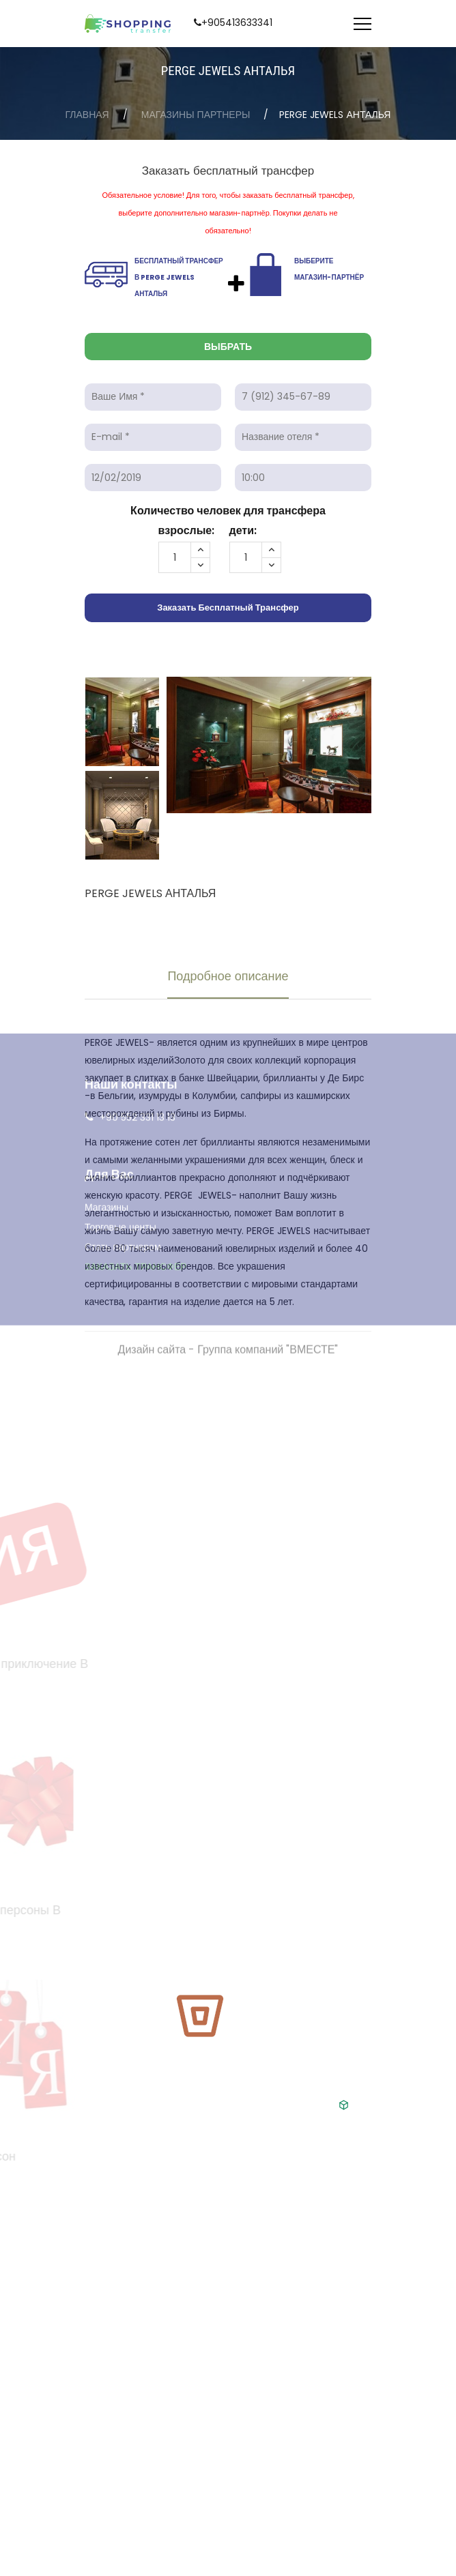 The image size is (456, 2576). I want to click on view package or shipment details, so click(343, 2105).